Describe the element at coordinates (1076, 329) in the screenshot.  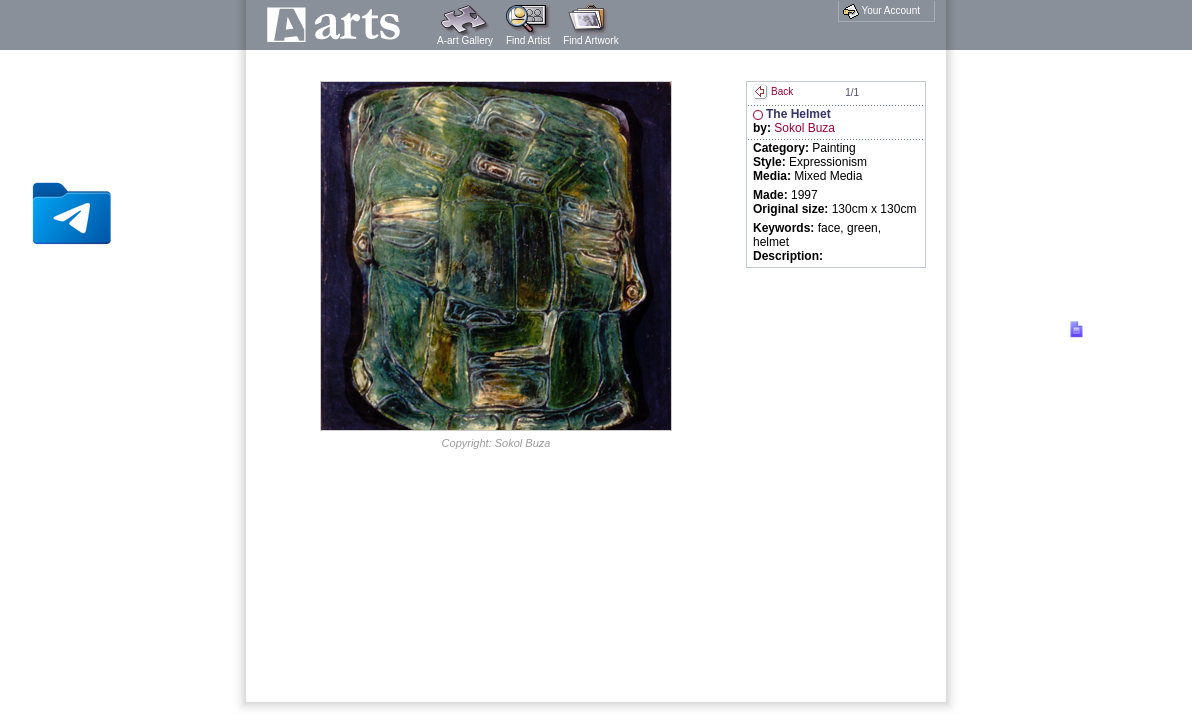
I see `a midi audio file` at that location.